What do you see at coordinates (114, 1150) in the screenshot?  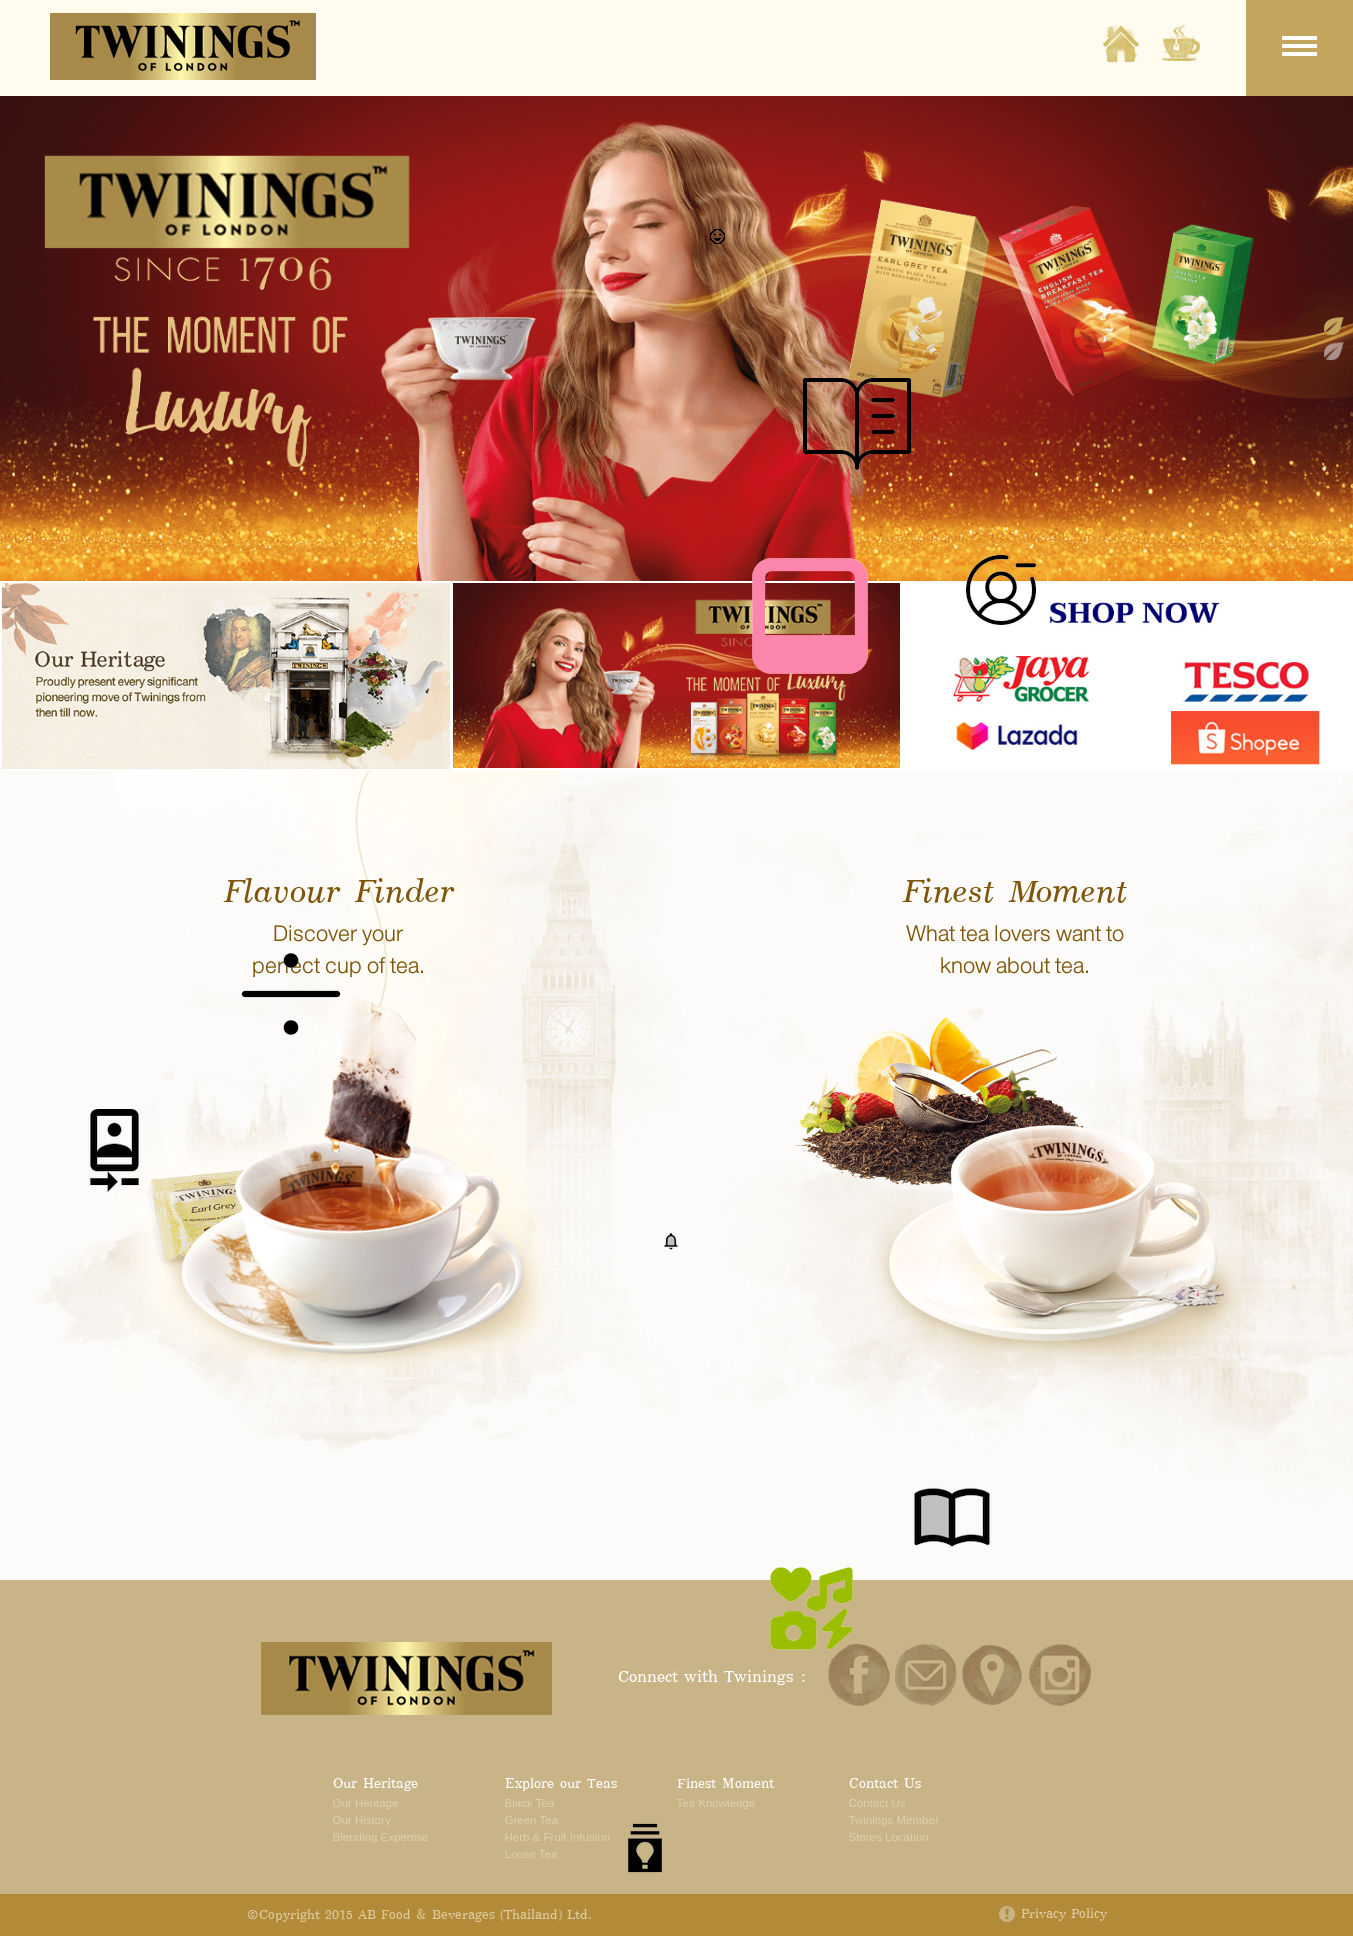 I see `switch to front-facing camera` at bounding box center [114, 1150].